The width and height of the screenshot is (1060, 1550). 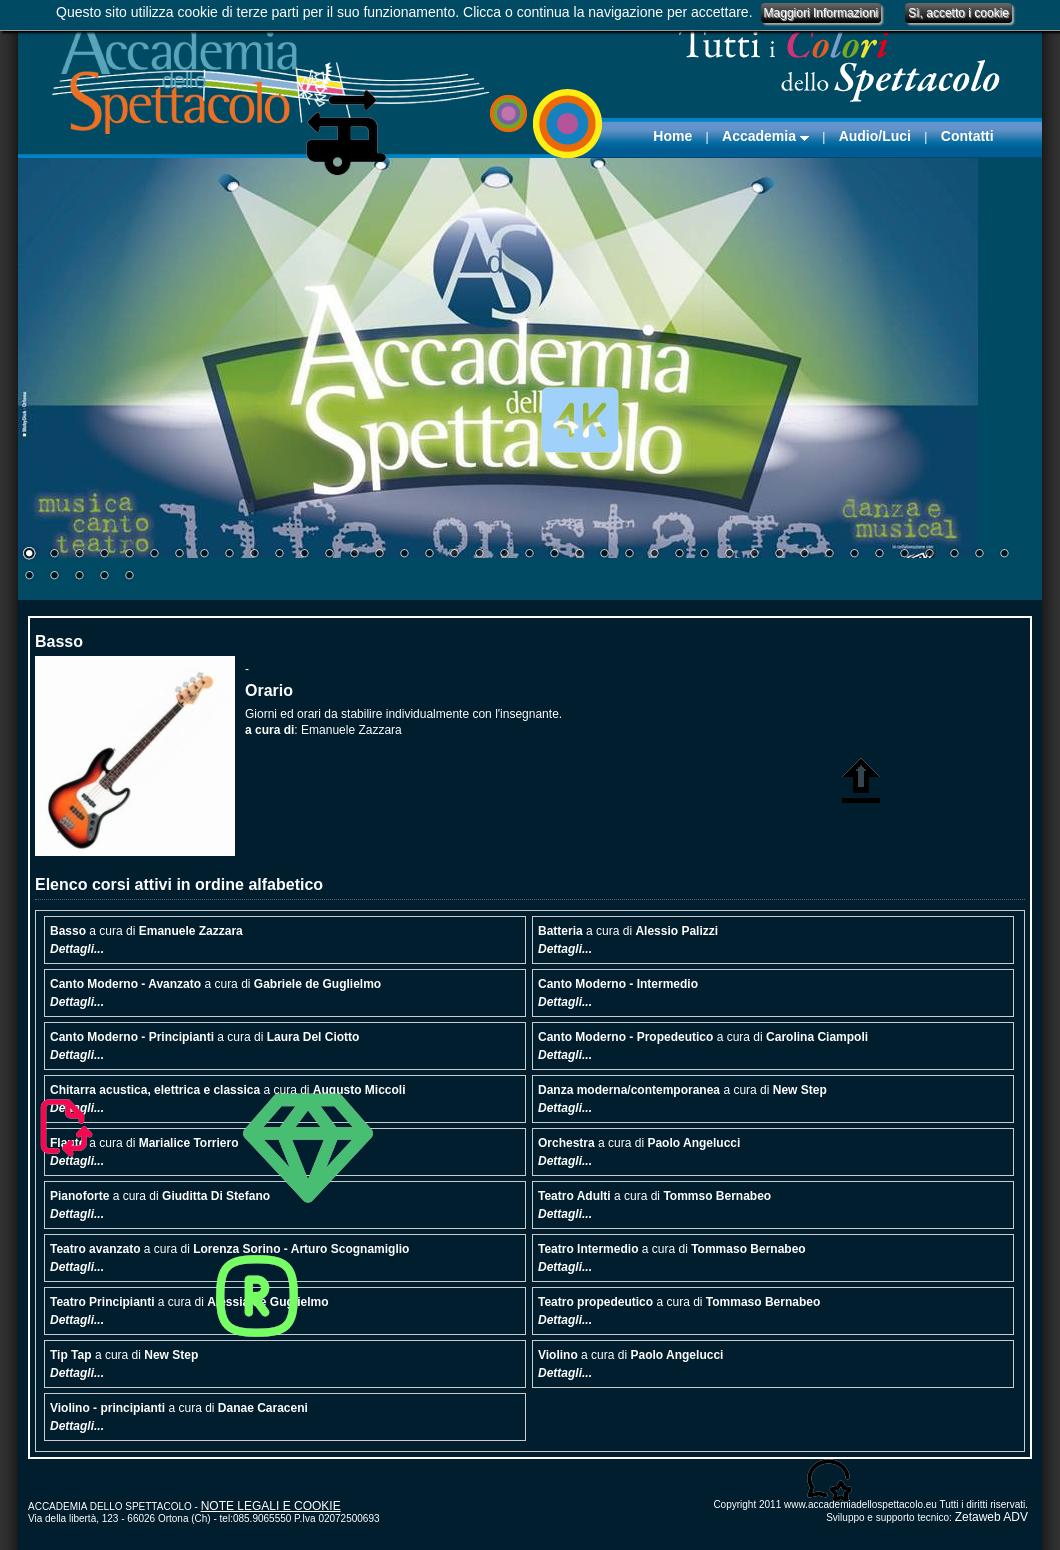 What do you see at coordinates (257, 1296) in the screenshot?
I see `indicates registered trademark or rights reserved` at bounding box center [257, 1296].